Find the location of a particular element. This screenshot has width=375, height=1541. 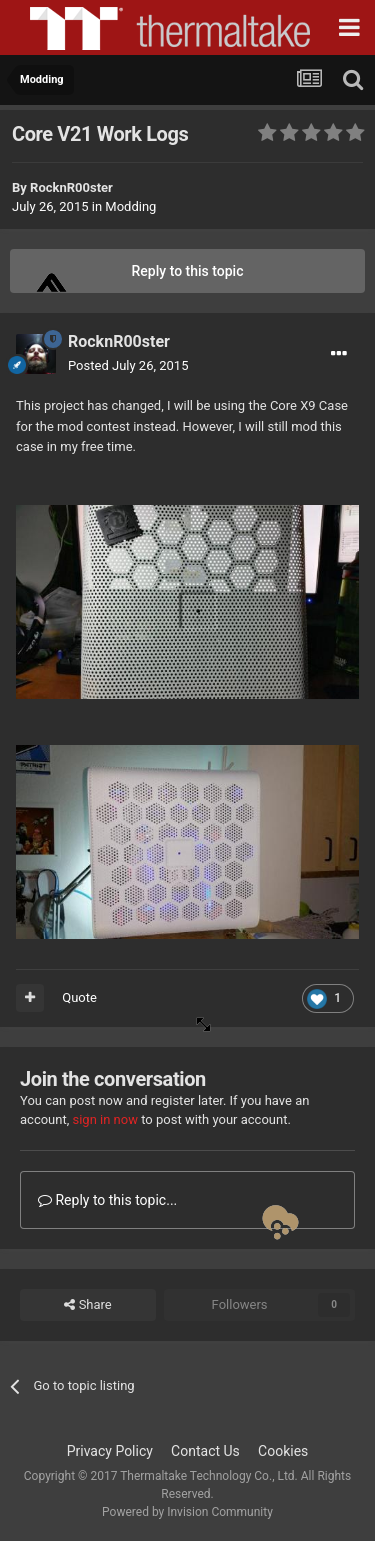

indicates hail weather conditions is located at coordinates (280, 1221).